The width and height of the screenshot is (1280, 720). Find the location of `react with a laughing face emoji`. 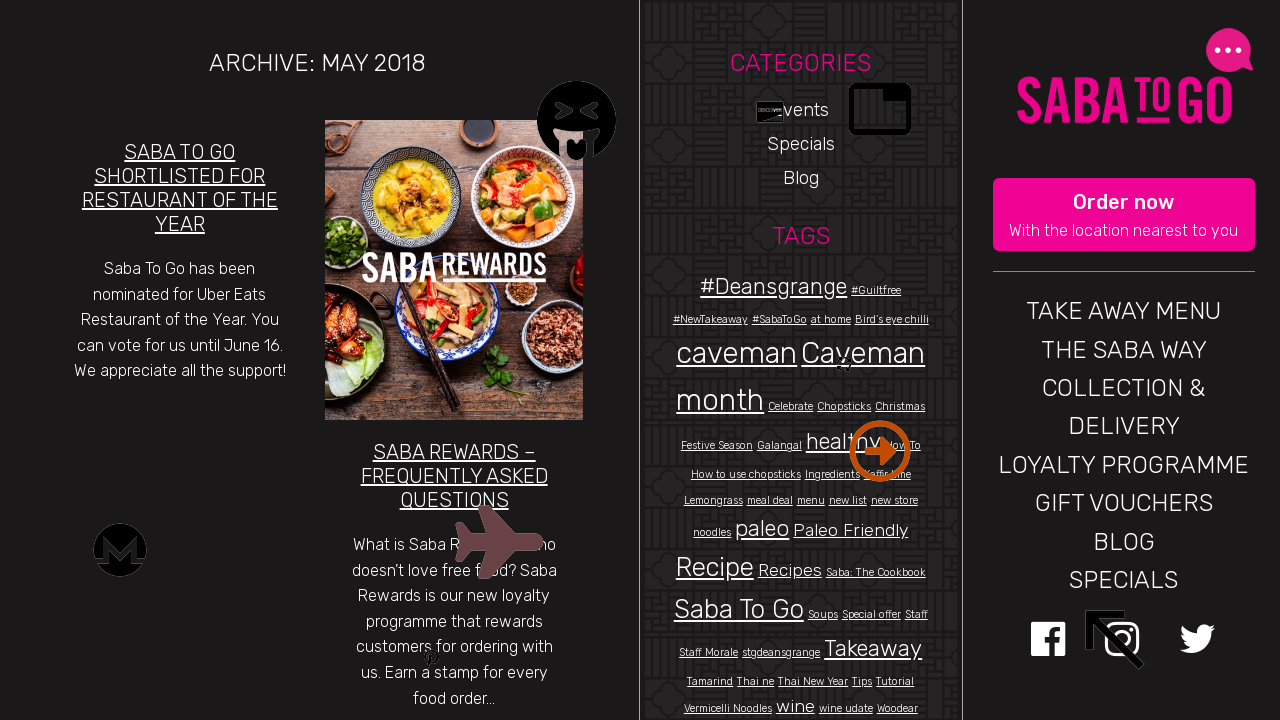

react with a laughing face emoji is located at coordinates (576, 120).